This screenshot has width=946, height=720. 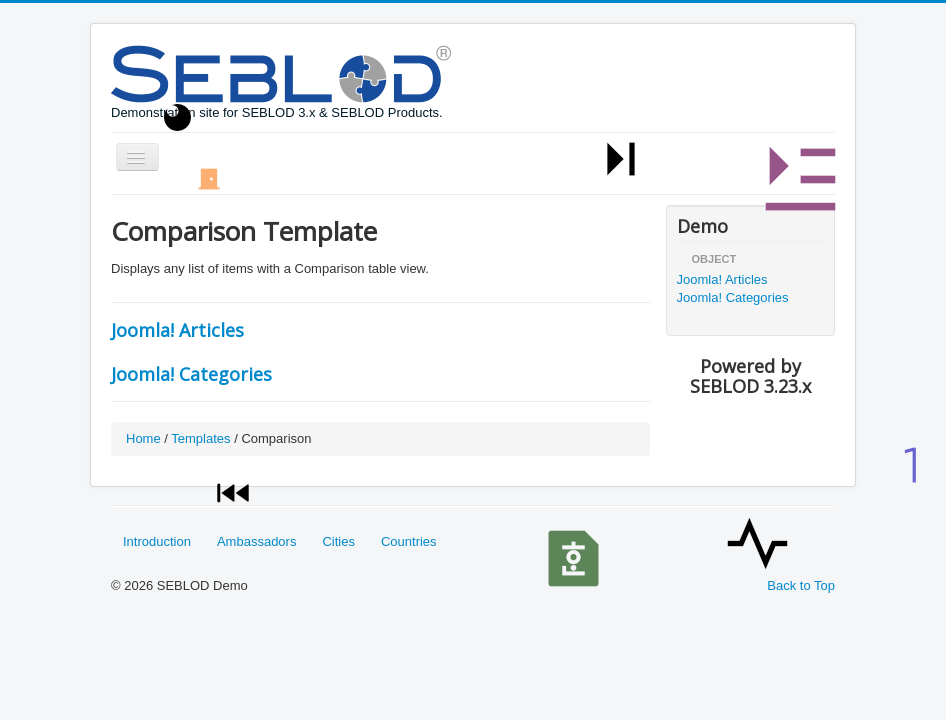 I want to click on indicates a private or restricted area, so click(x=209, y=179).